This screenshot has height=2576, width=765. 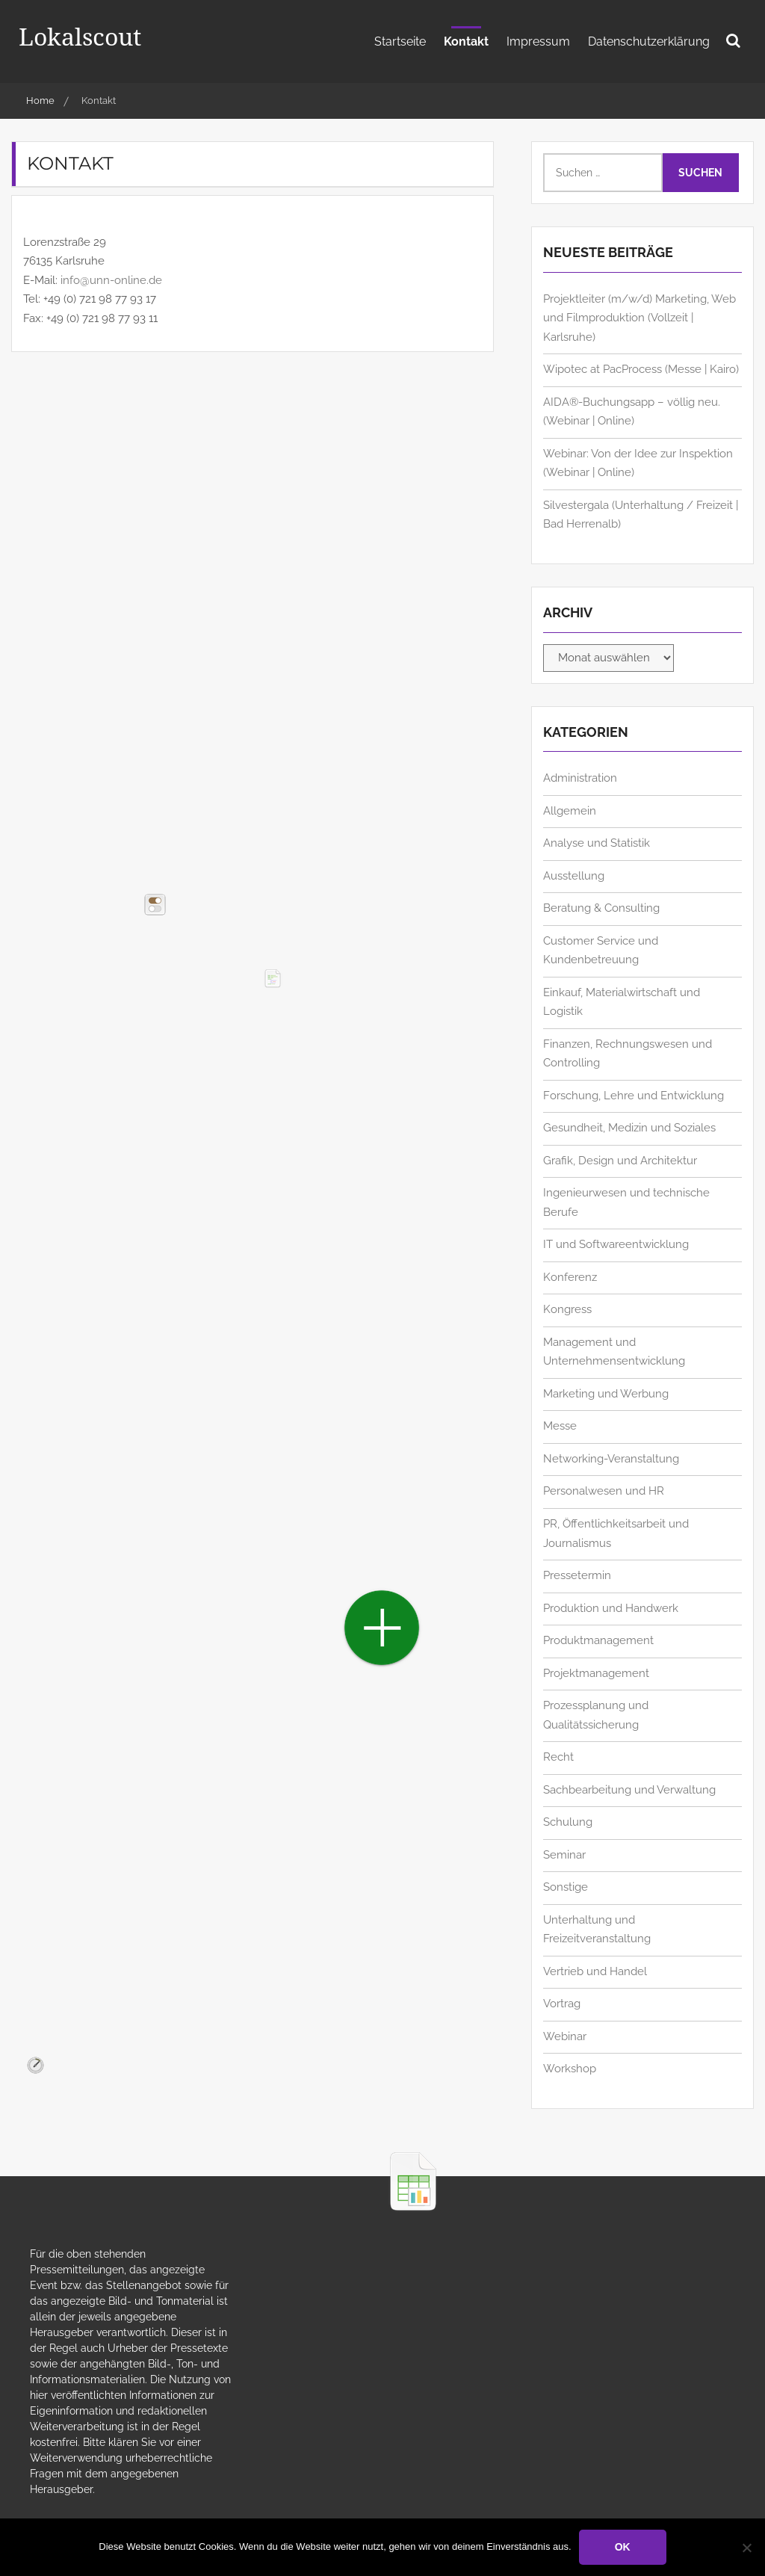 What do you see at coordinates (382, 1628) in the screenshot?
I see `add a new item to a list` at bounding box center [382, 1628].